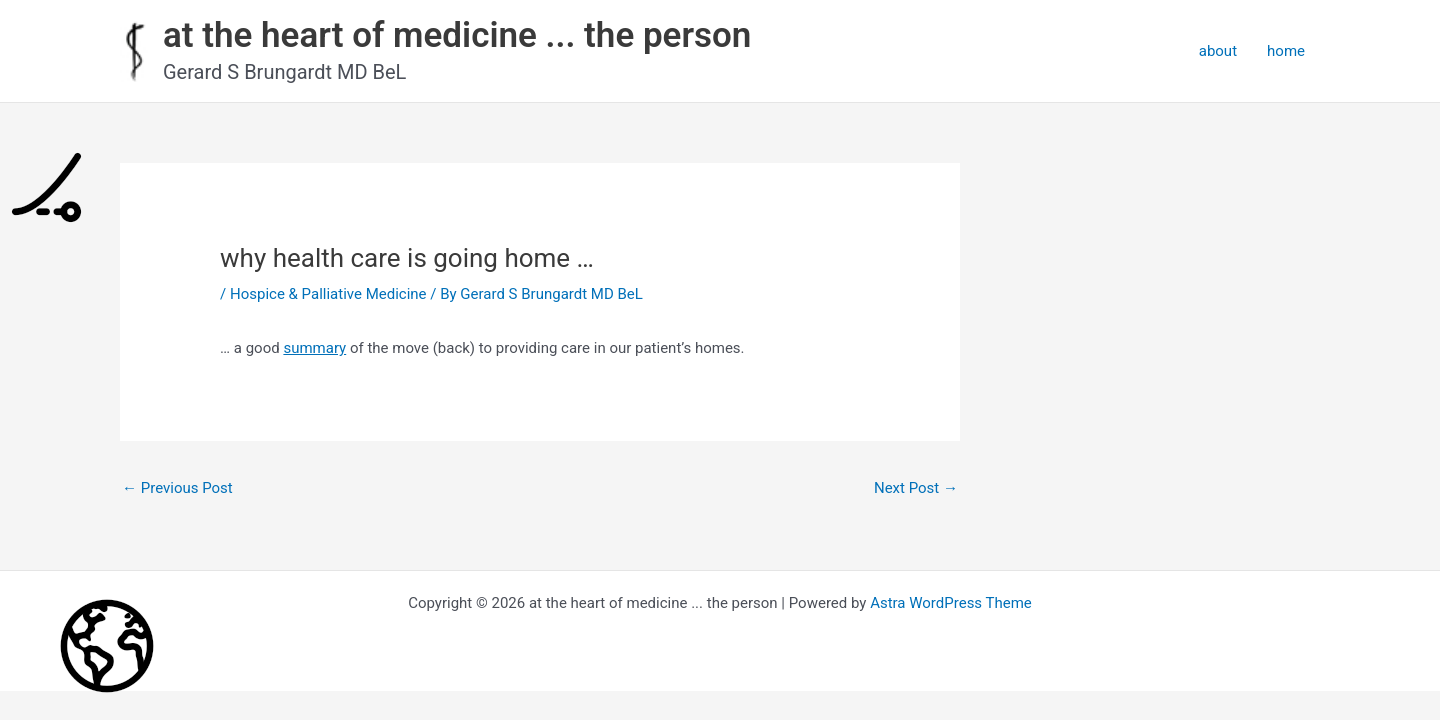 Image resolution: width=1440 pixels, height=720 pixels. What do you see at coordinates (107, 646) in the screenshot?
I see `switch to global or worldwide view` at bounding box center [107, 646].